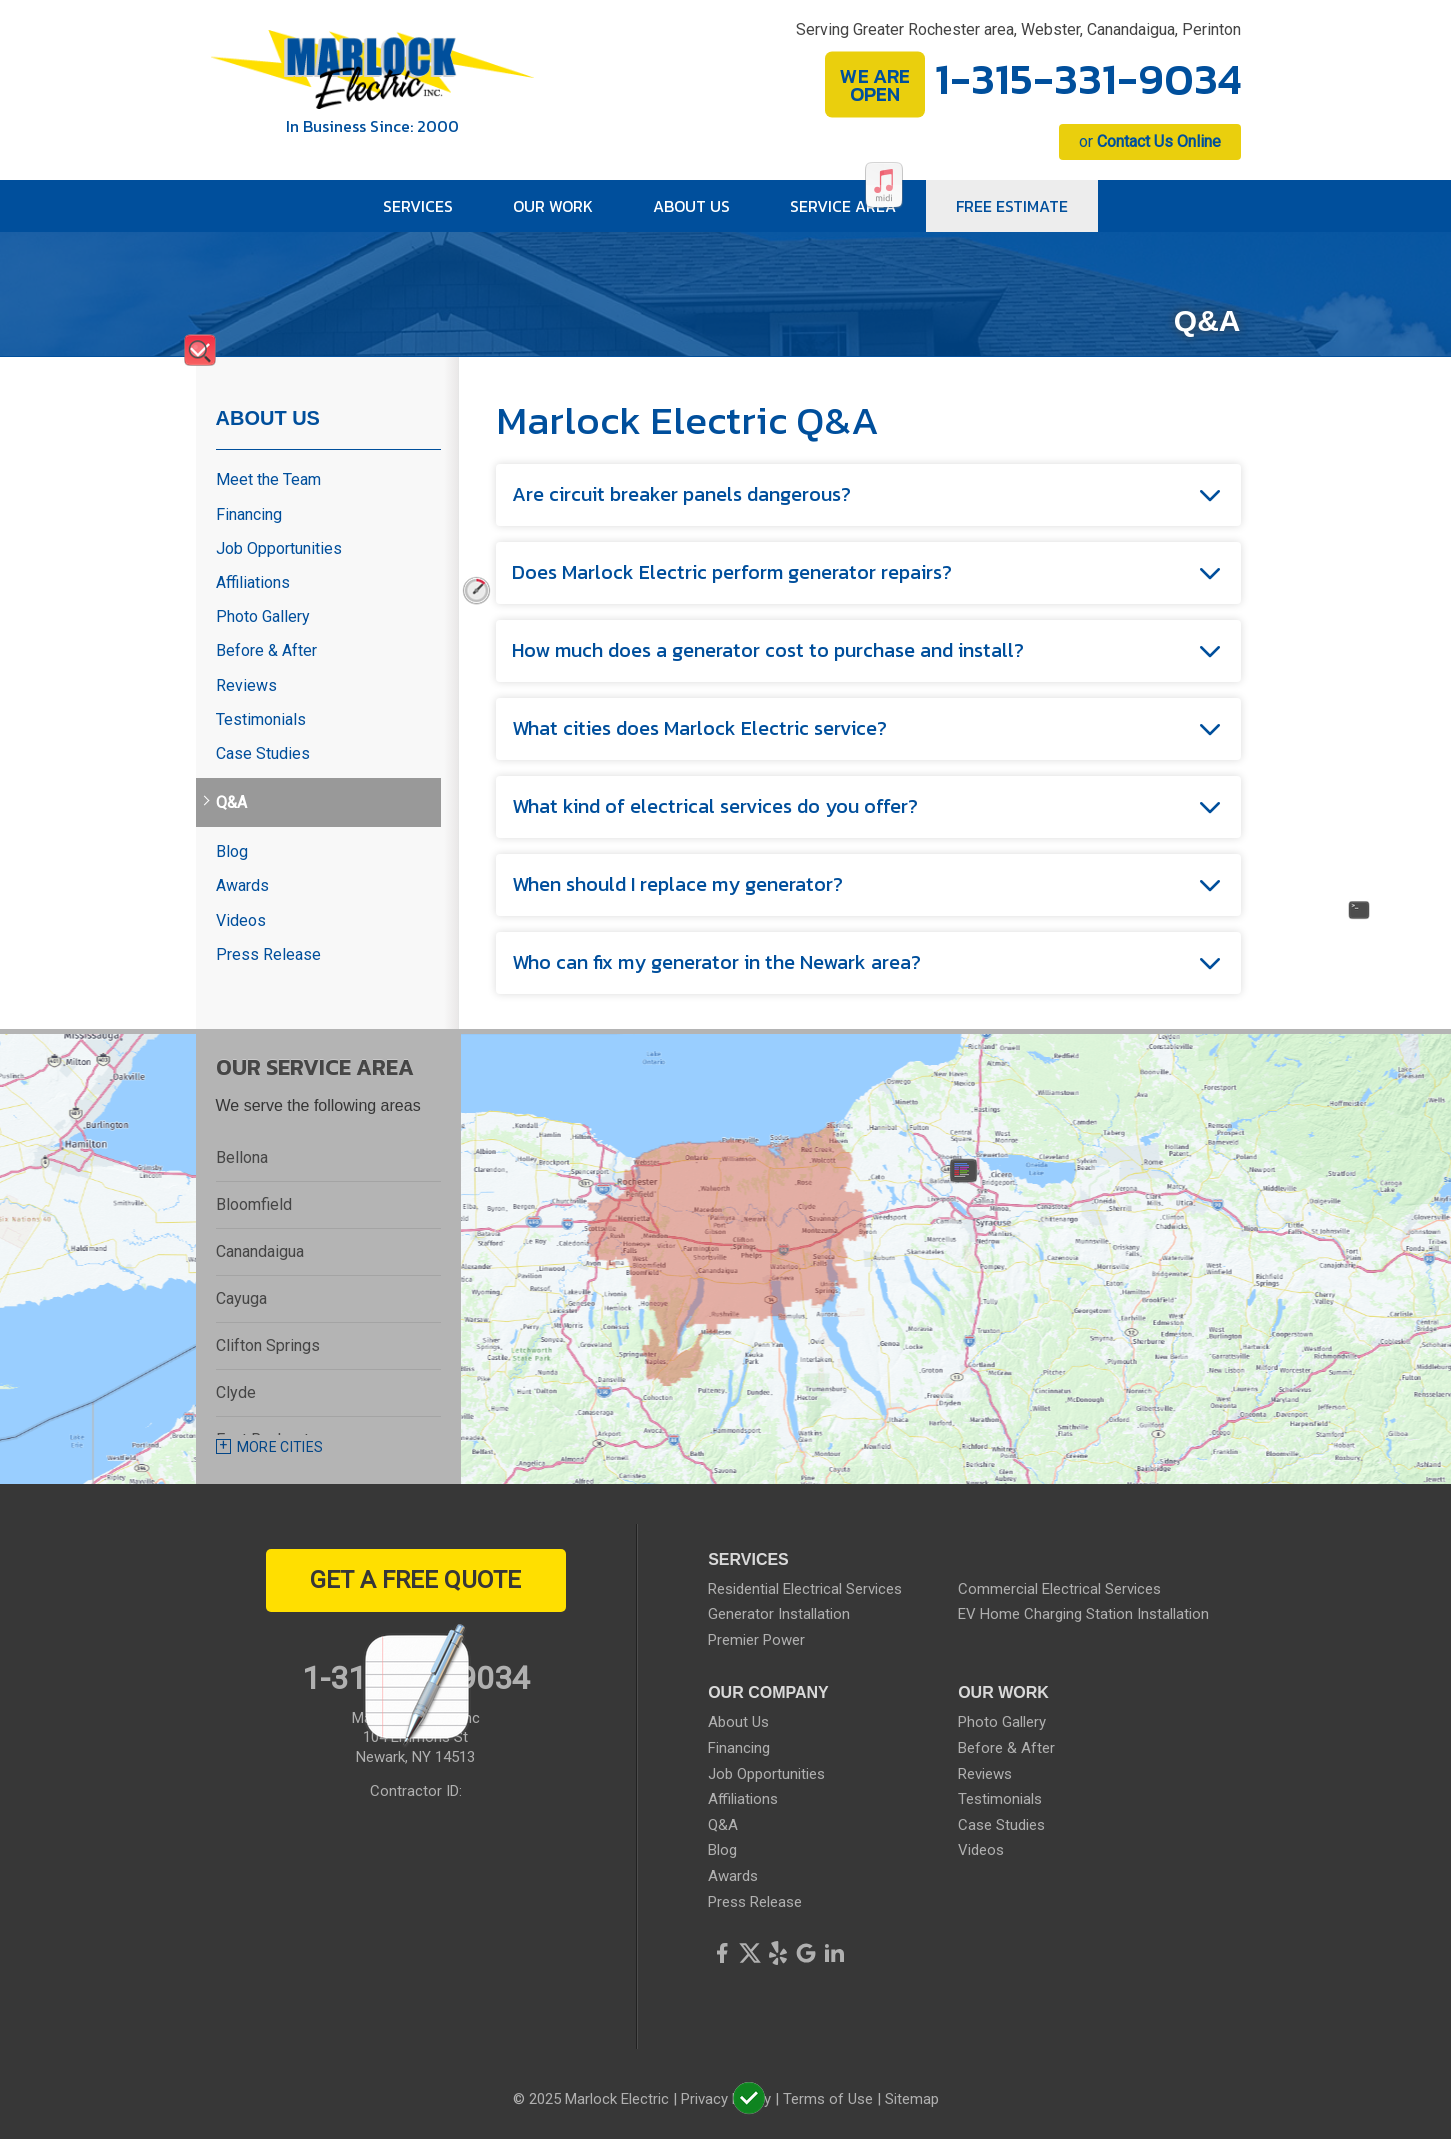 This screenshot has width=1451, height=2139. I want to click on open the terminal application, so click(1359, 910).